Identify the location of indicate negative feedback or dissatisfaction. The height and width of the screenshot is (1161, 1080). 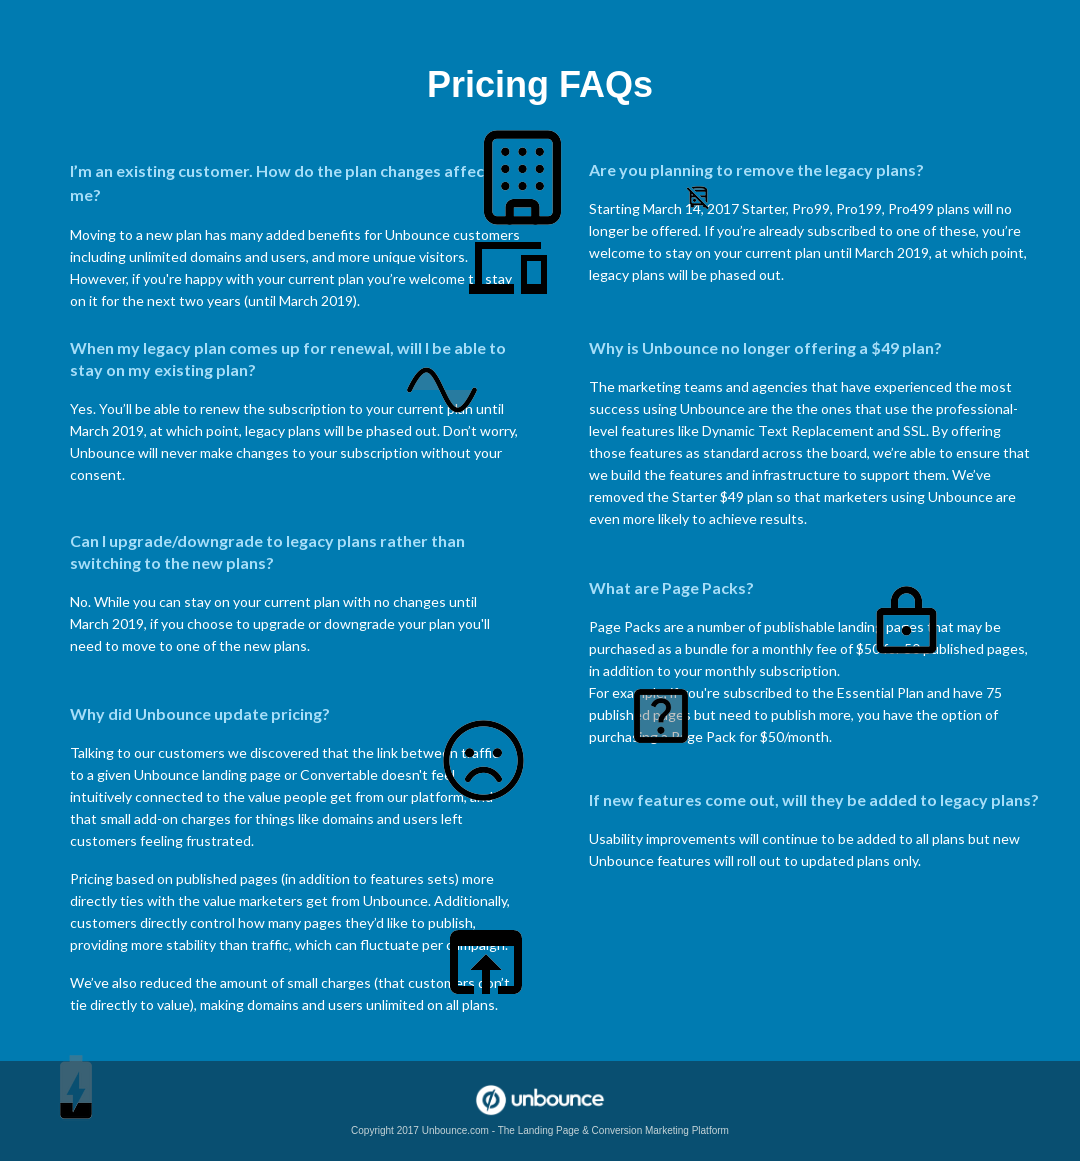
(483, 760).